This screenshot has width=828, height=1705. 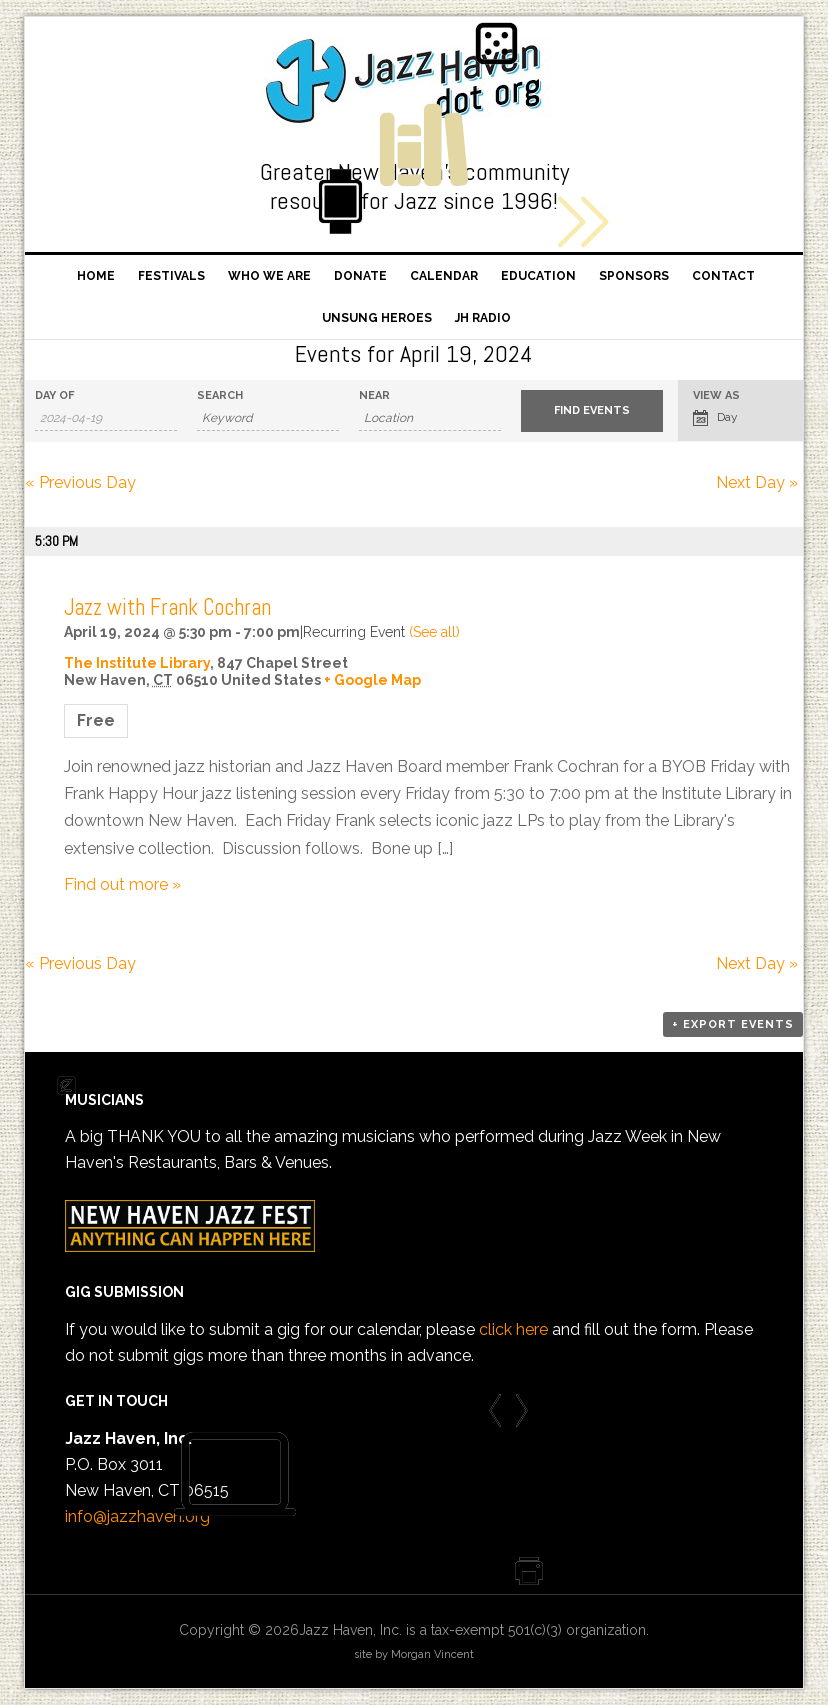 I want to click on roll dice or generate random number, so click(x=496, y=43).